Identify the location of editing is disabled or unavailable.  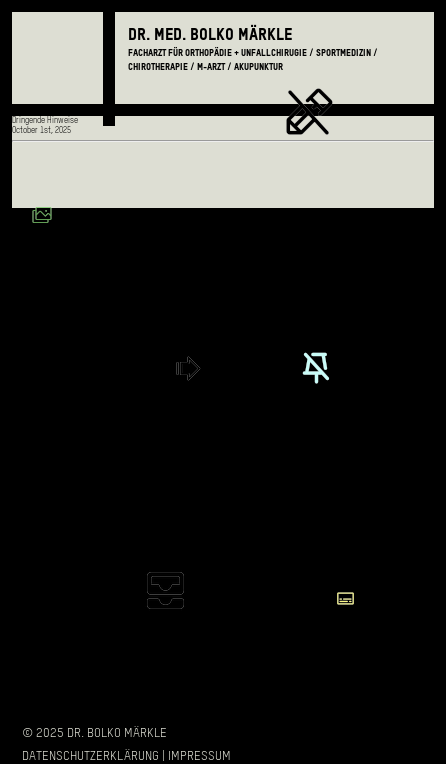
(308, 112).